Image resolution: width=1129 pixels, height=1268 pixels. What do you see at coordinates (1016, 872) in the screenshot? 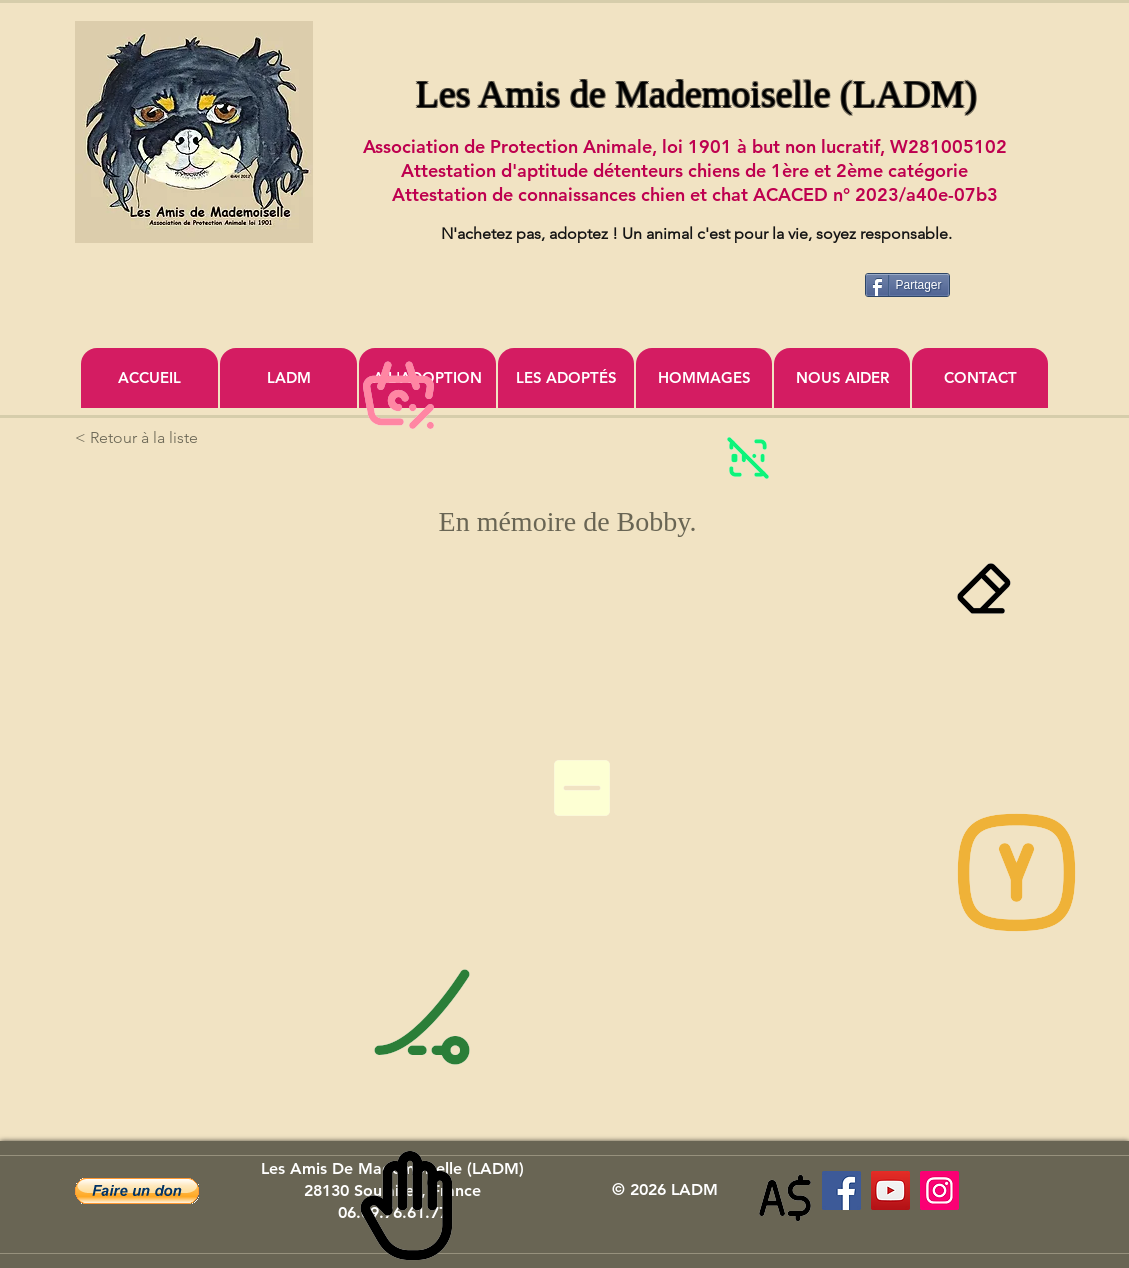
I see `indicates items starting with the letter Y` at bounding box center [1016, 872].